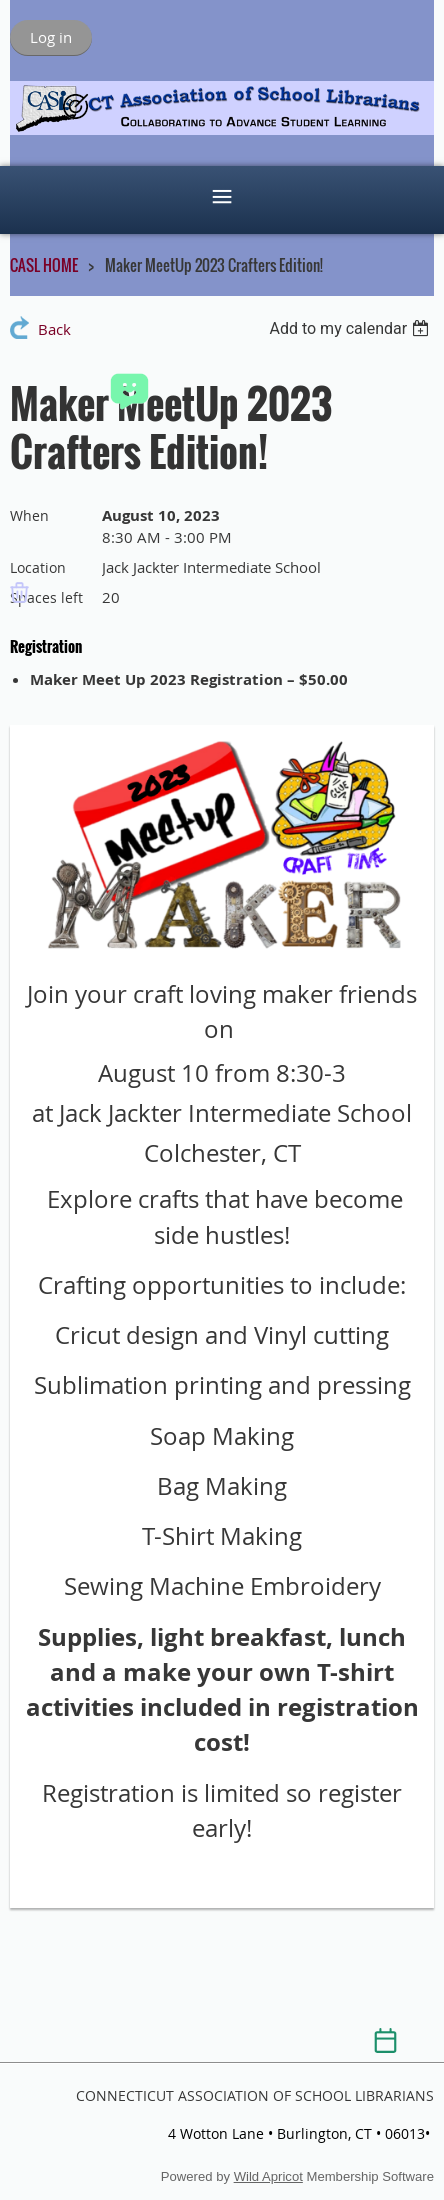  Describe the element at coordinates (19, 592) in the screenshot. I see `delete selected item` at that location.